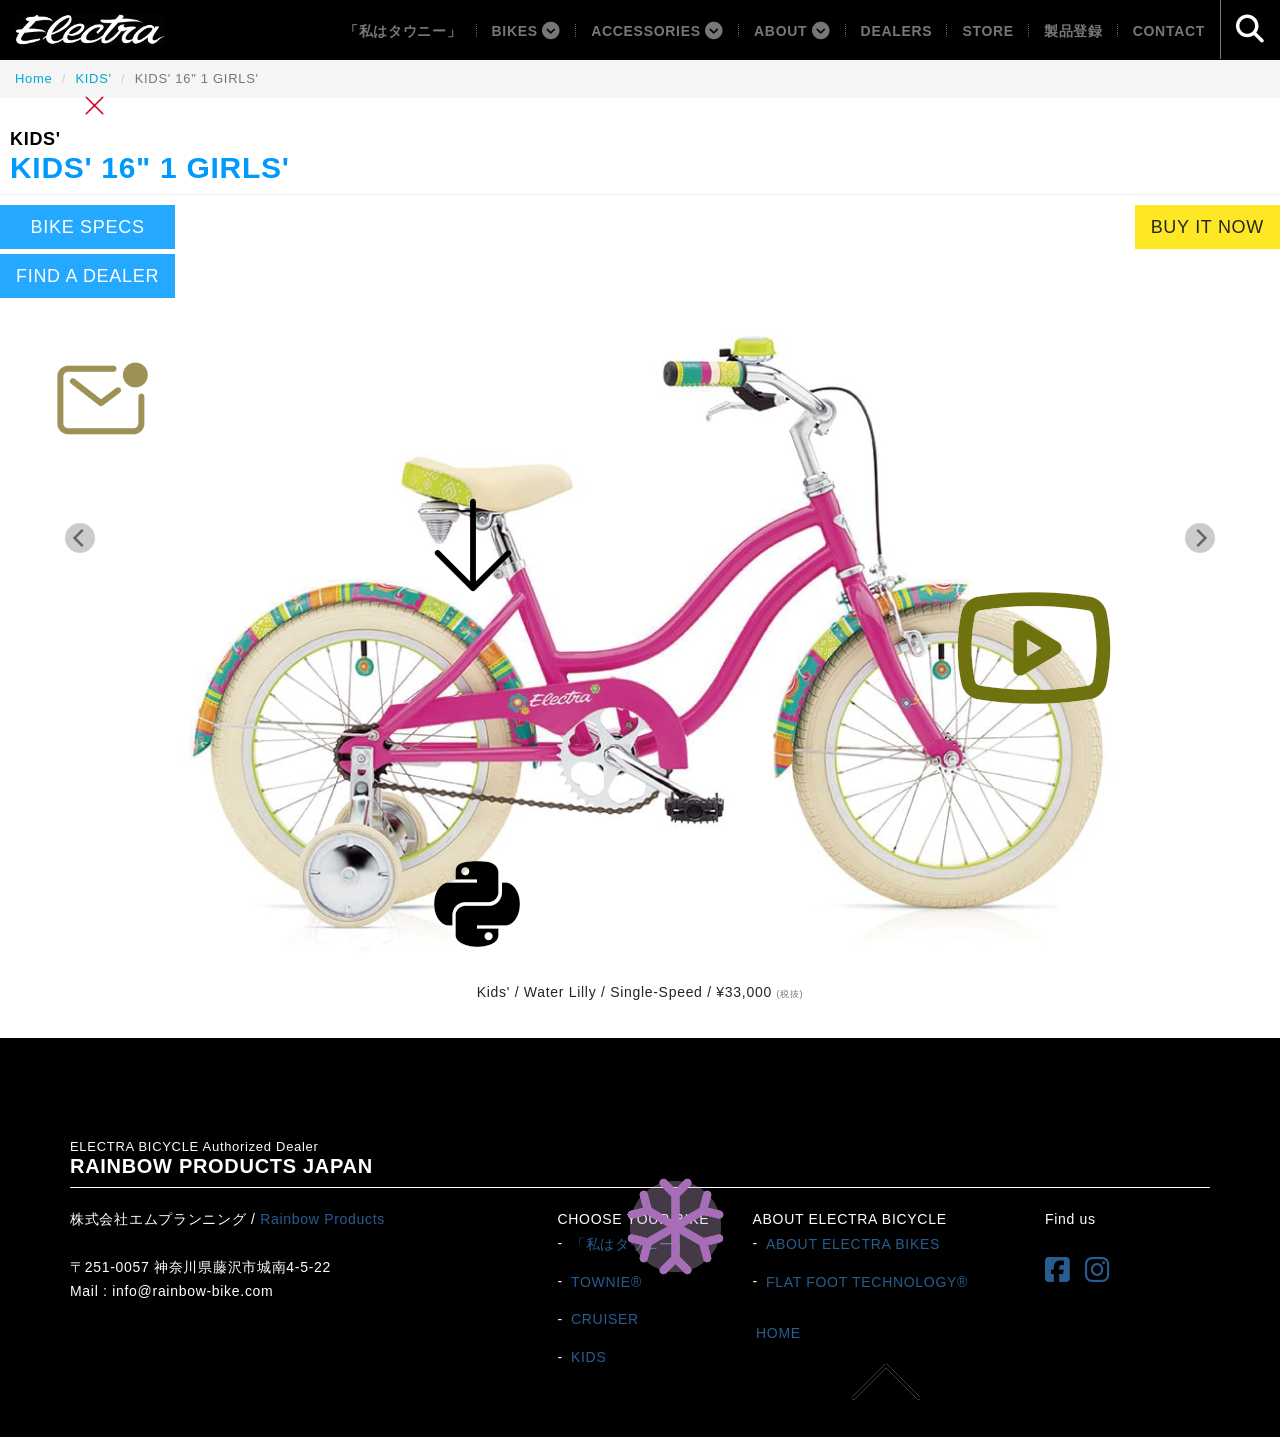  Describe the element at coordinates (94, 105) in the screenshot. I see `close a window or dialog` at that location.